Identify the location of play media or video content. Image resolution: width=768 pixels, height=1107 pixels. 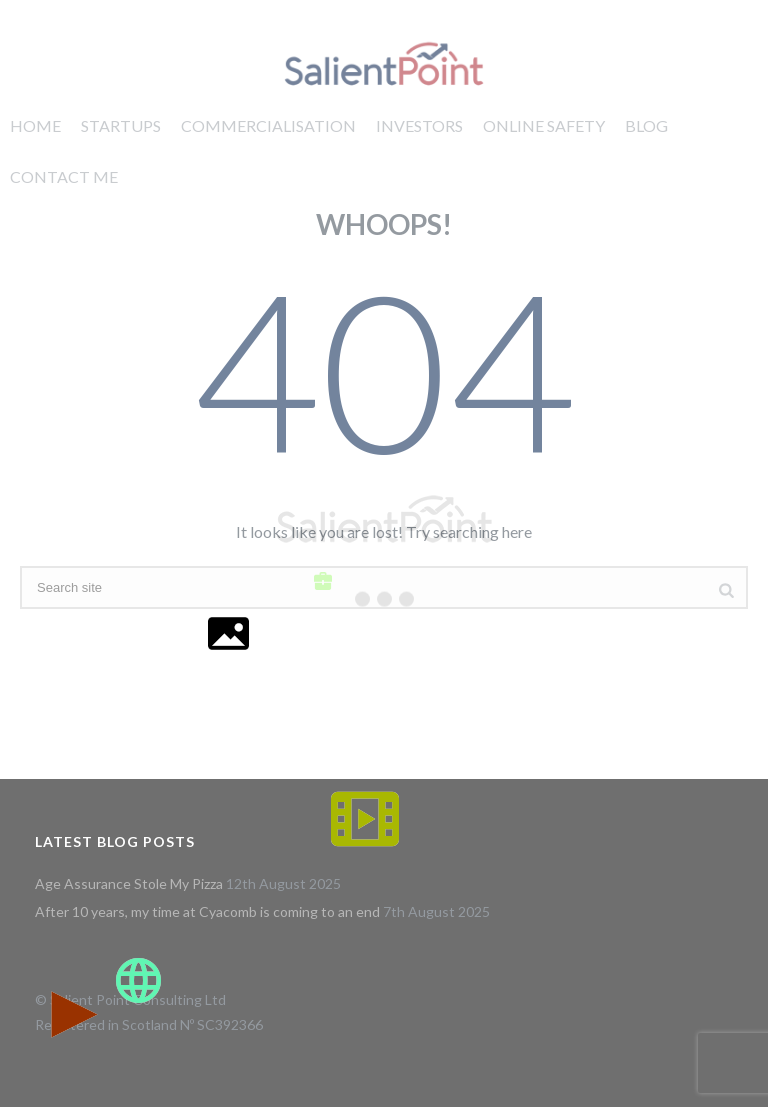
(74, 1014).